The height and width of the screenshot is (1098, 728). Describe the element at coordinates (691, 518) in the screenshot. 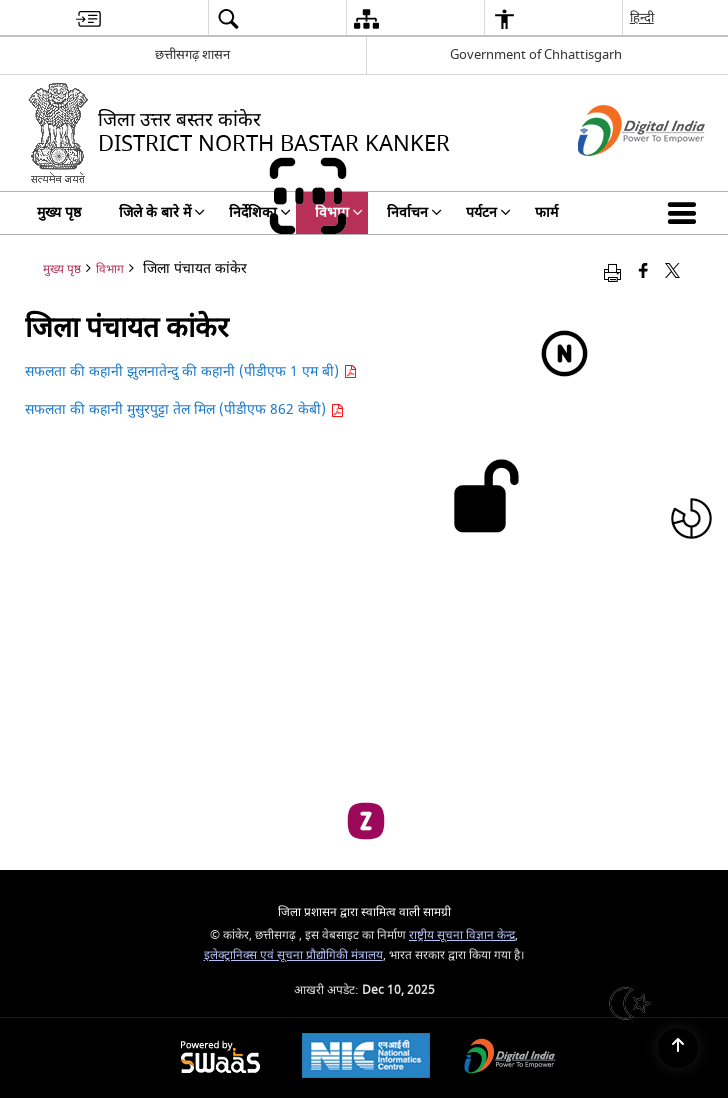

I see `view analytics or statistics breakdown` at that location.